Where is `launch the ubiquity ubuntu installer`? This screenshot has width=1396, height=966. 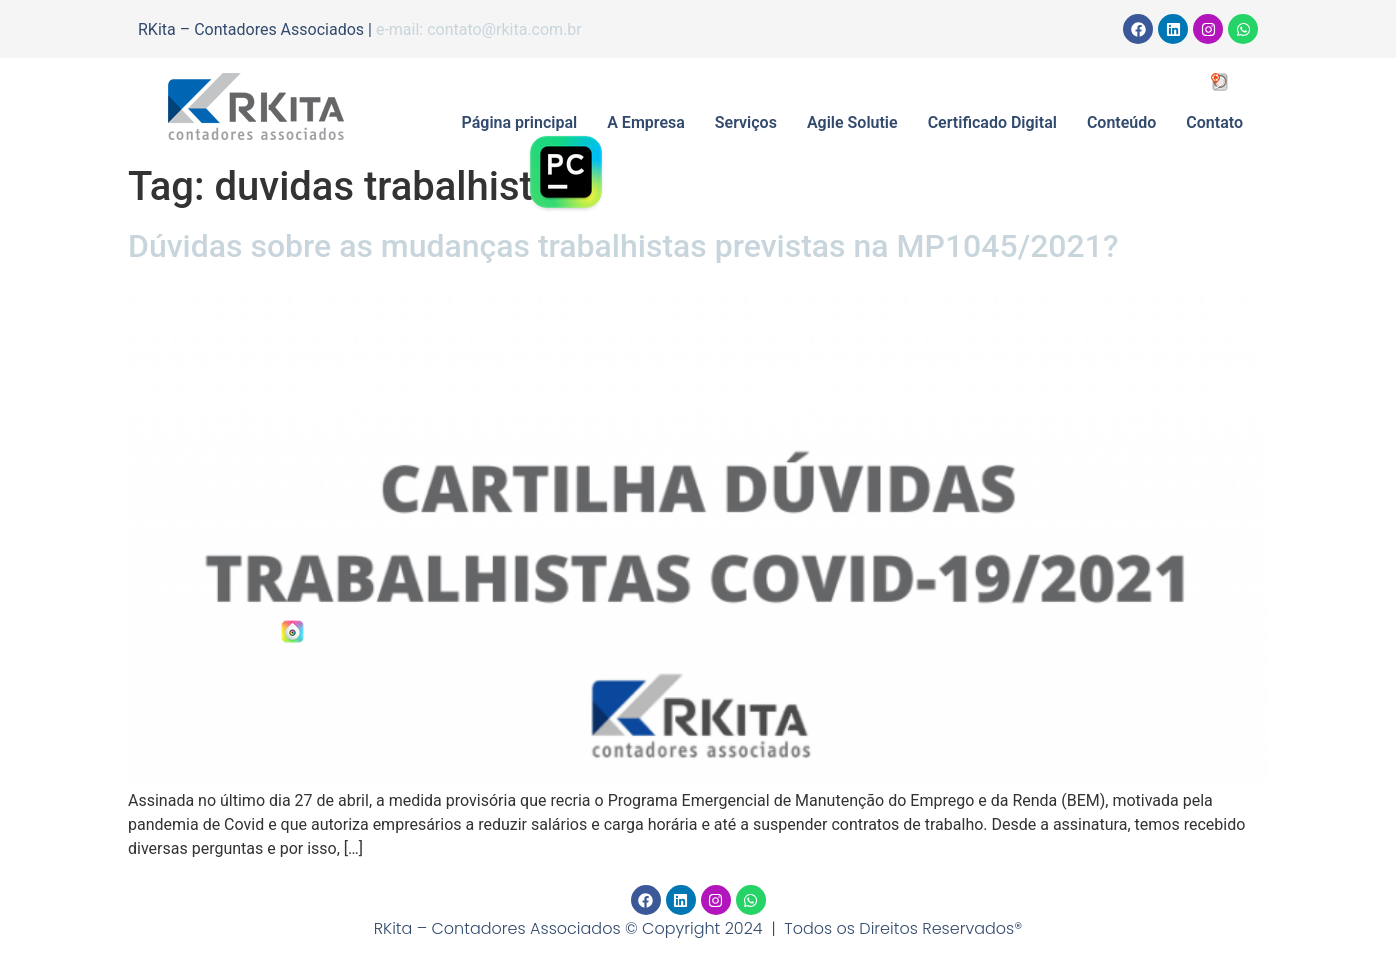
launch the ubiquity ubuntu installer is located at coordinates (1220, 82).